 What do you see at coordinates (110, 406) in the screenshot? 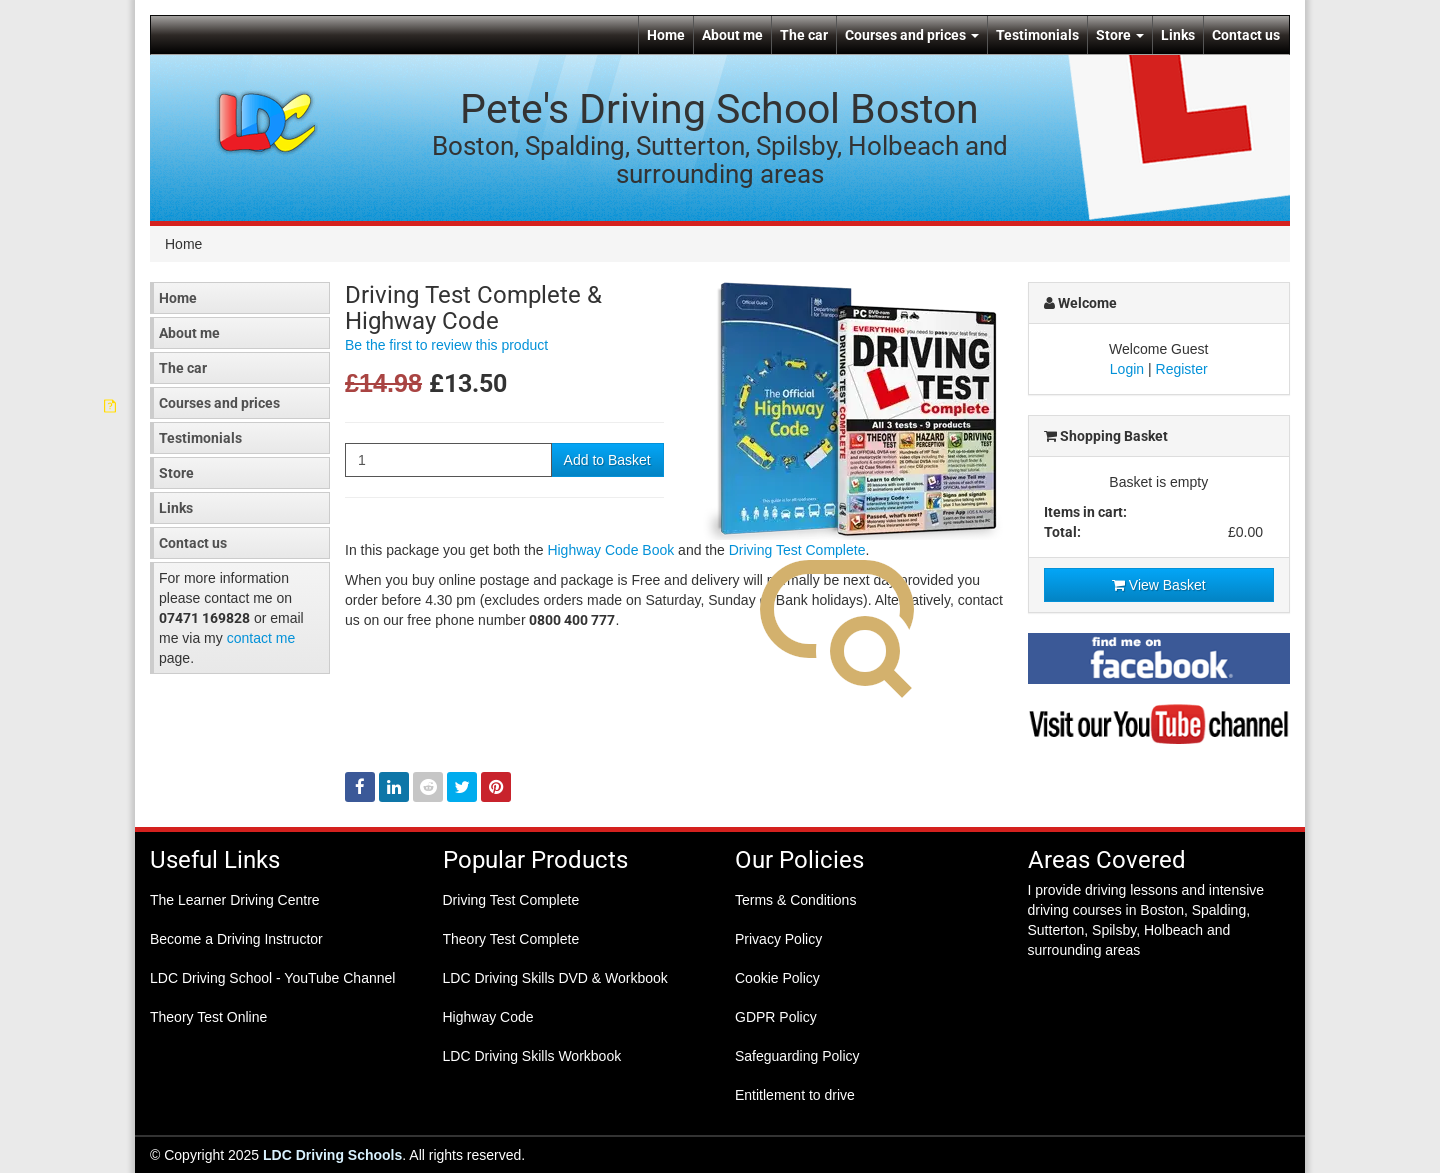
I see `unknown or unrecognized file type` at bounding box center [110, 406].